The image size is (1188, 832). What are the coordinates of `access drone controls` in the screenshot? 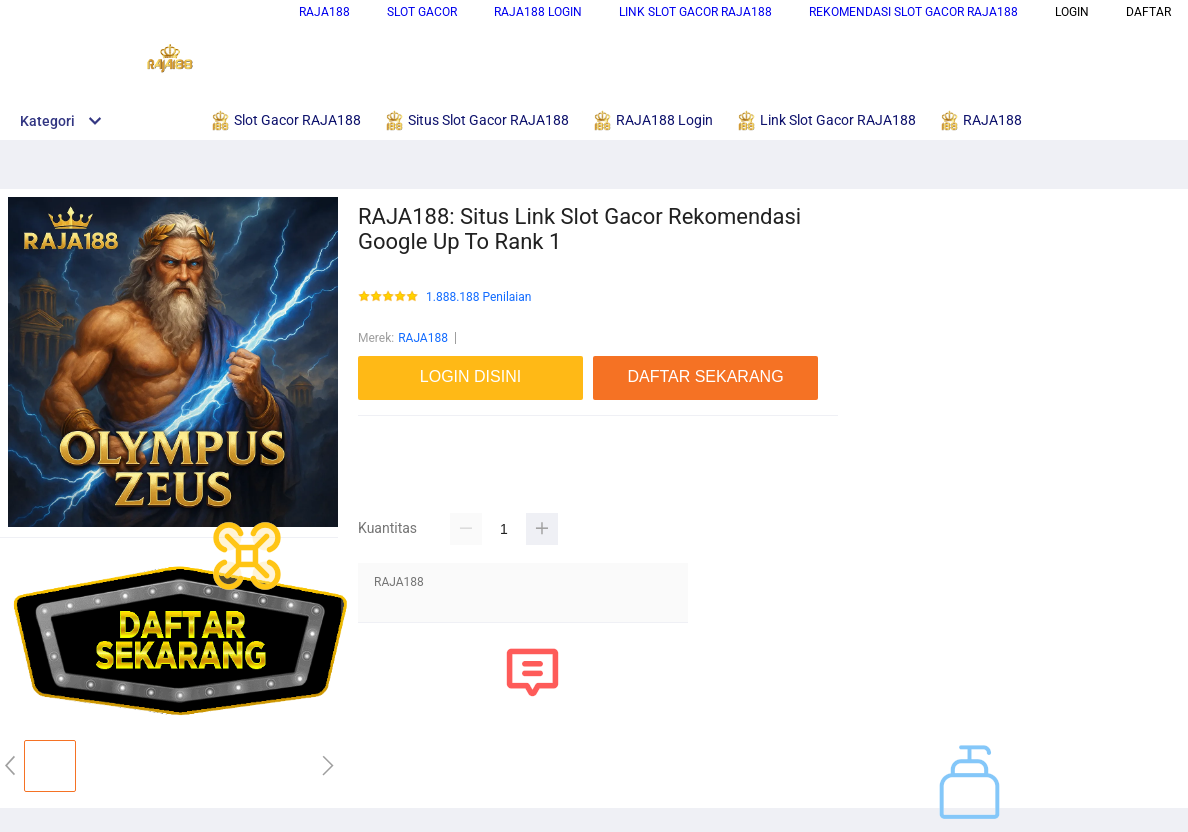 It's located at (247, 556).